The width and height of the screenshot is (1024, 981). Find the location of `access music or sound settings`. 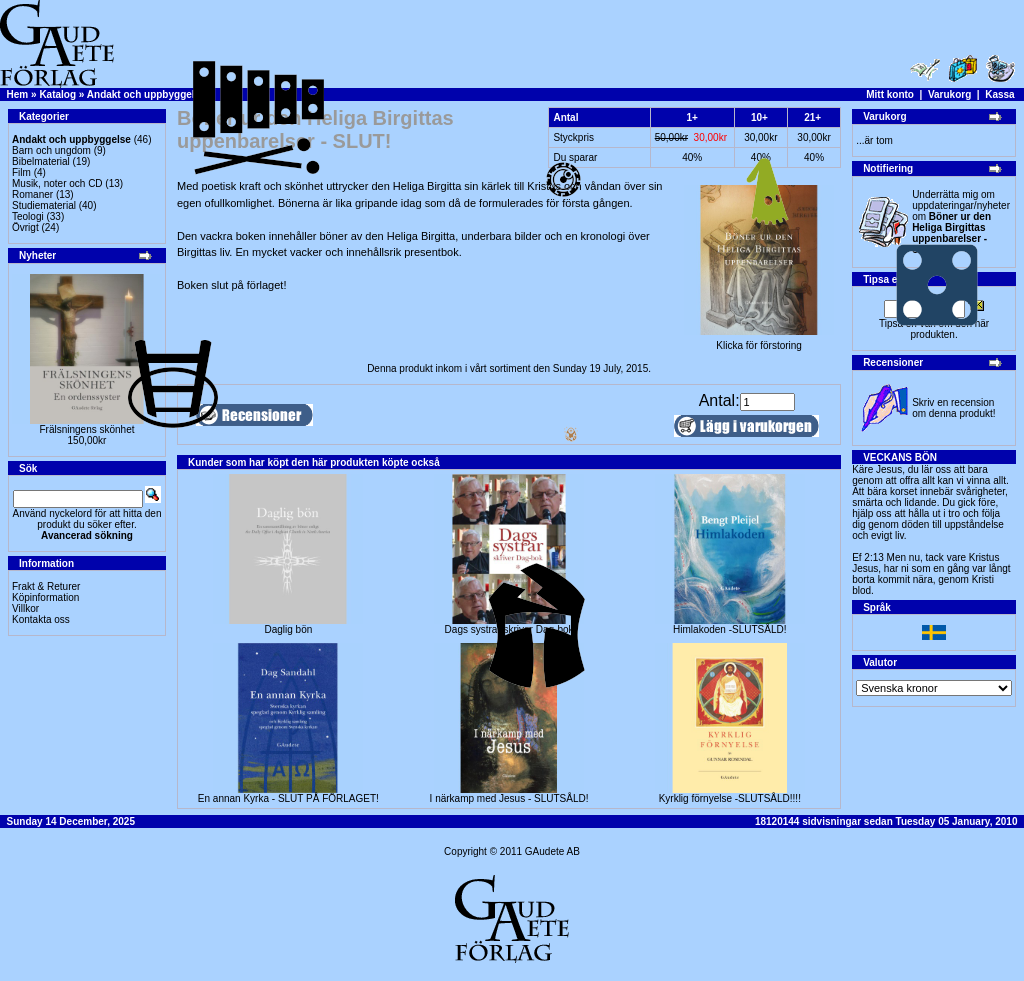

access music or sound settings is located at coordinates (258, 117).